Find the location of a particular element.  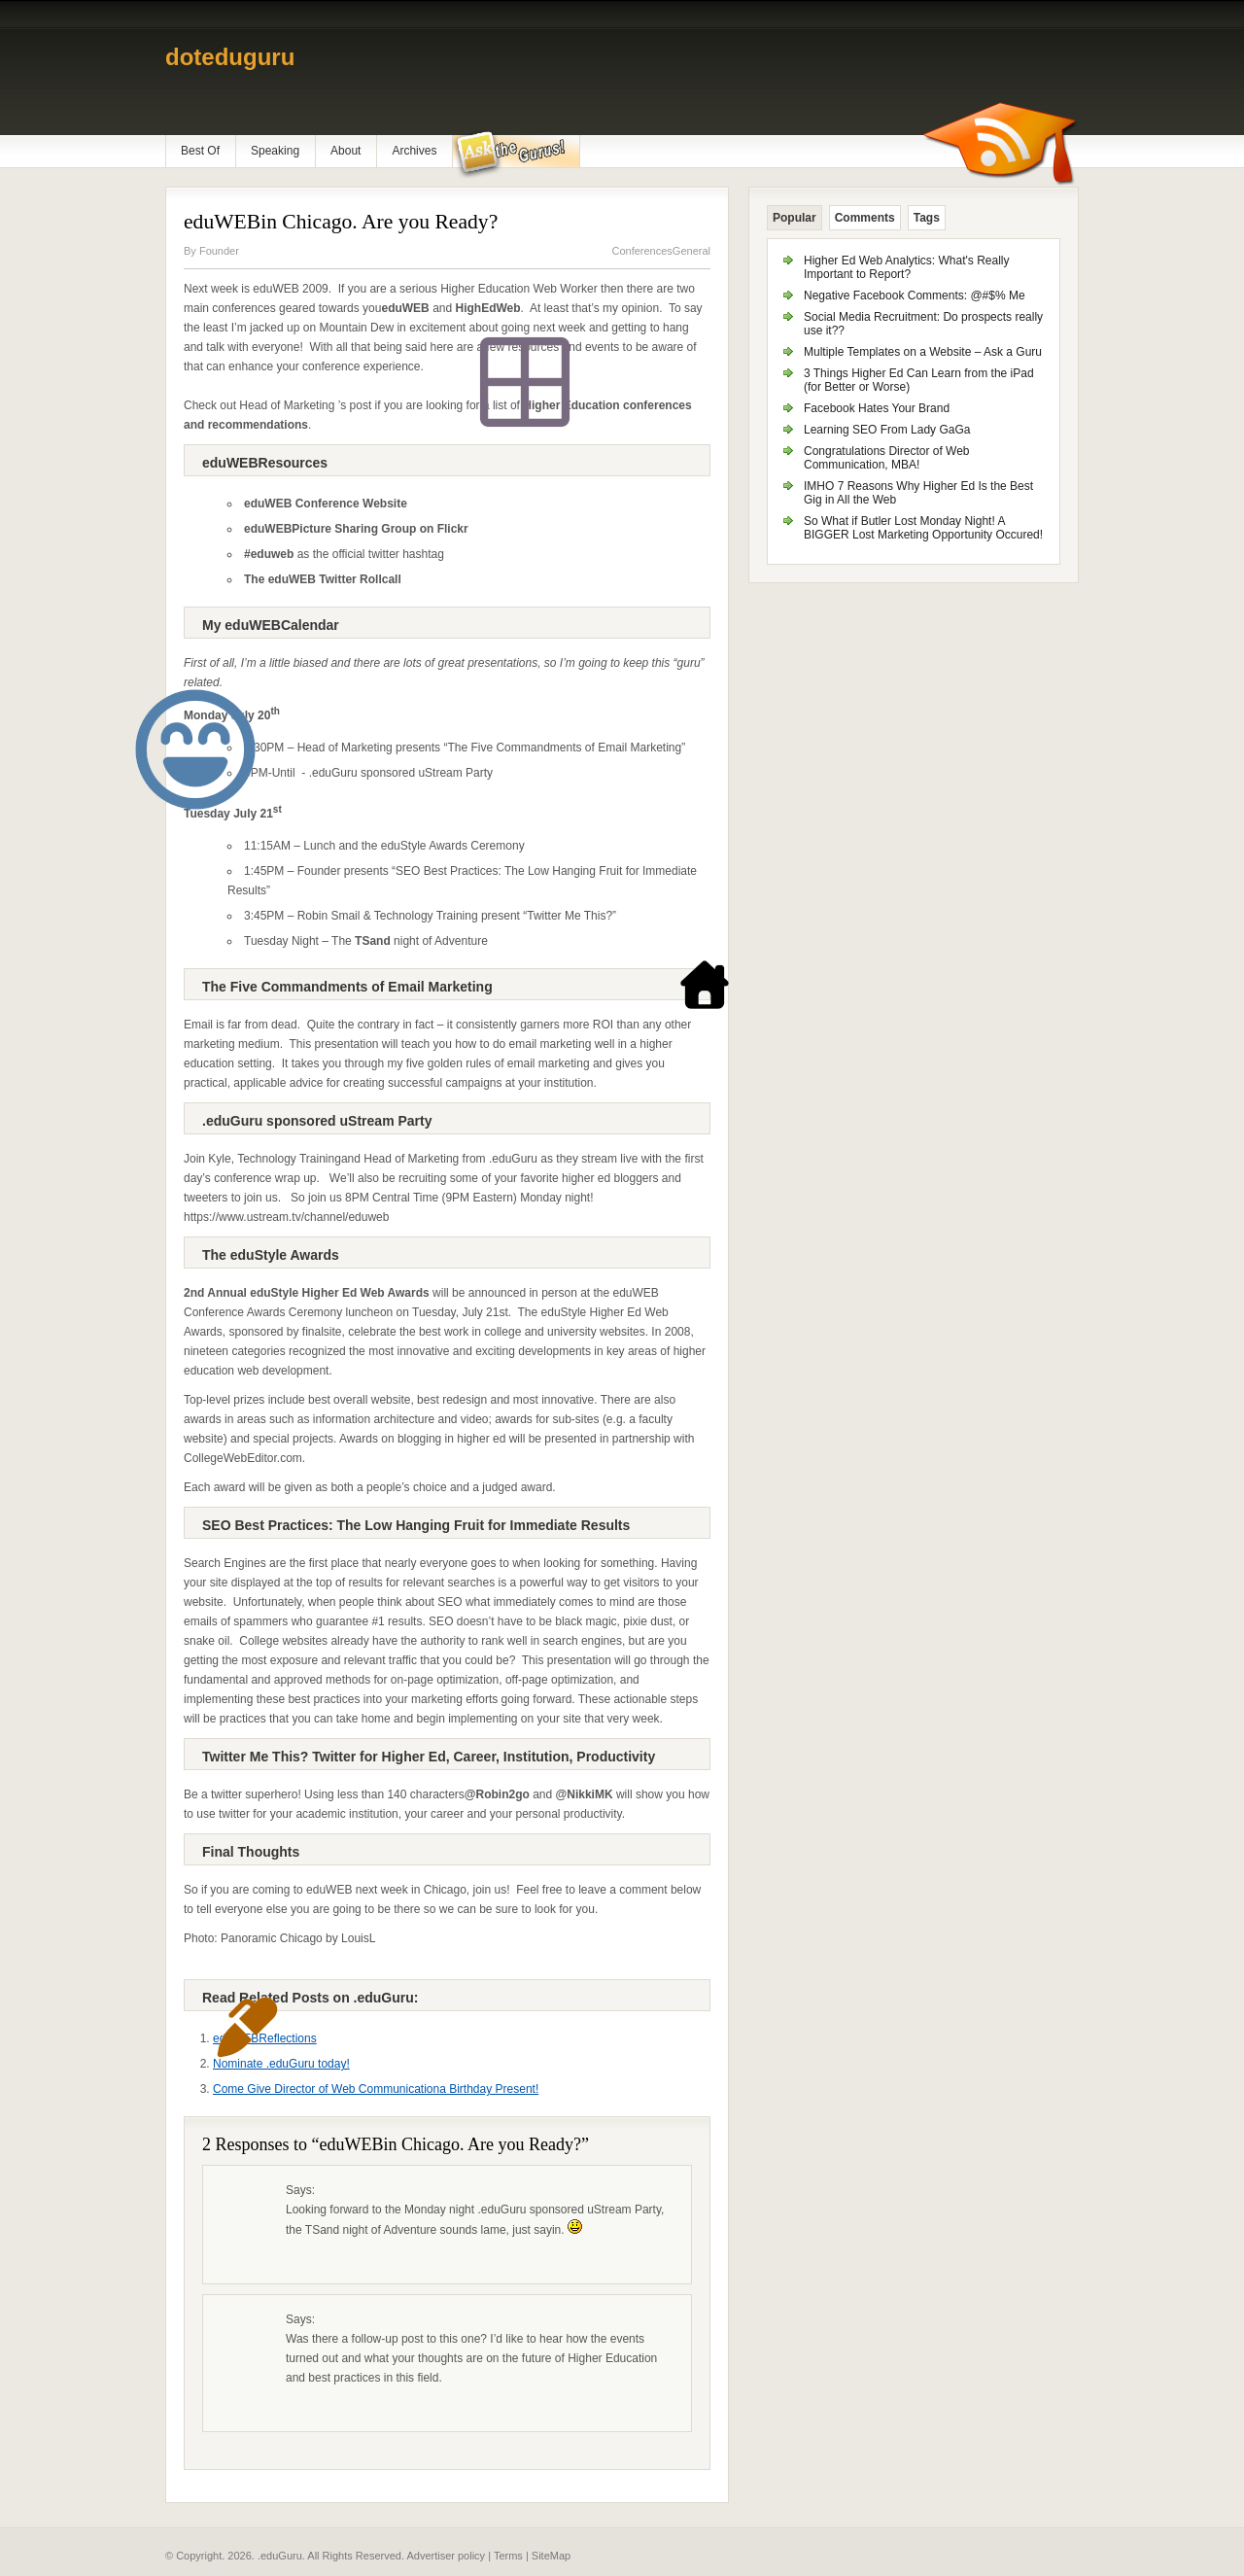

navigate to home screen is located at coordinates (705, 985).